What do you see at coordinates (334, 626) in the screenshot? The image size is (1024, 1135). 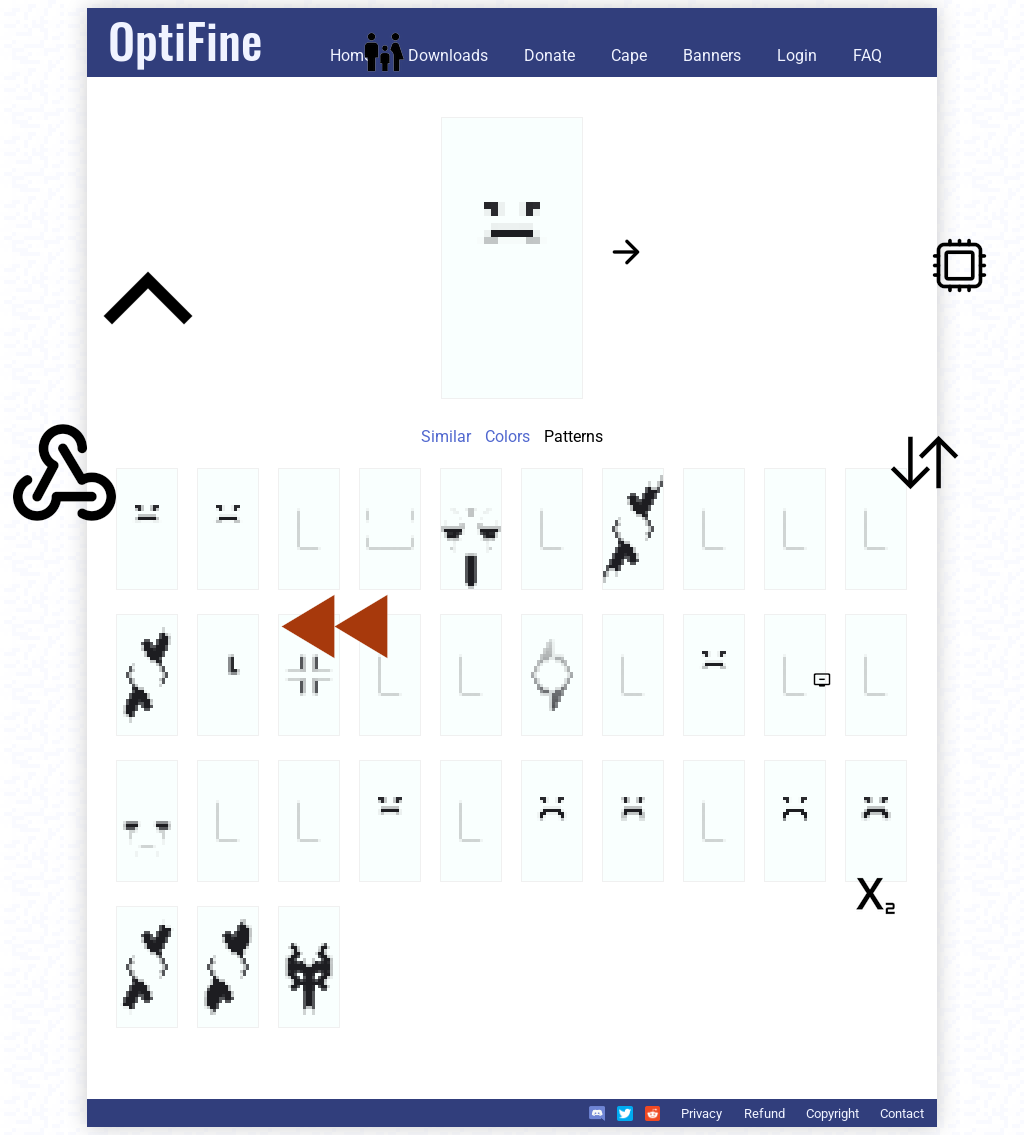 I see `skip to previous track` at bounding box center [334, 626].